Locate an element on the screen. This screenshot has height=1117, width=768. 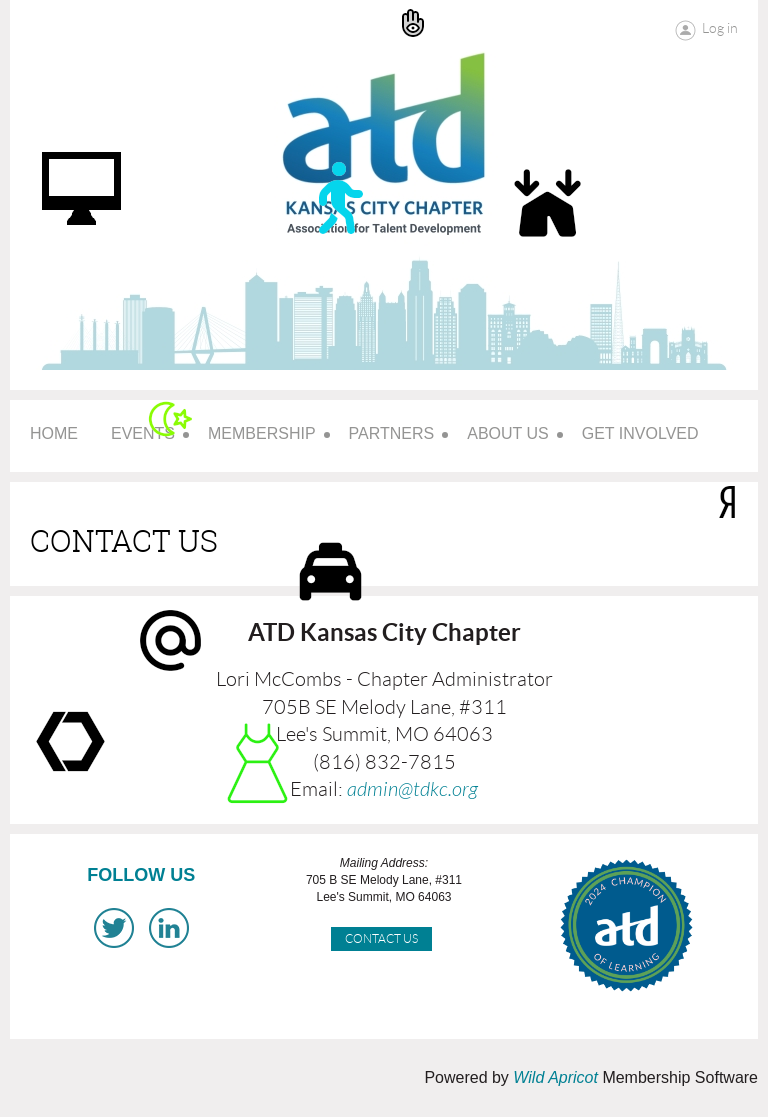
open Yandex services is located at coordinates (727, 502).